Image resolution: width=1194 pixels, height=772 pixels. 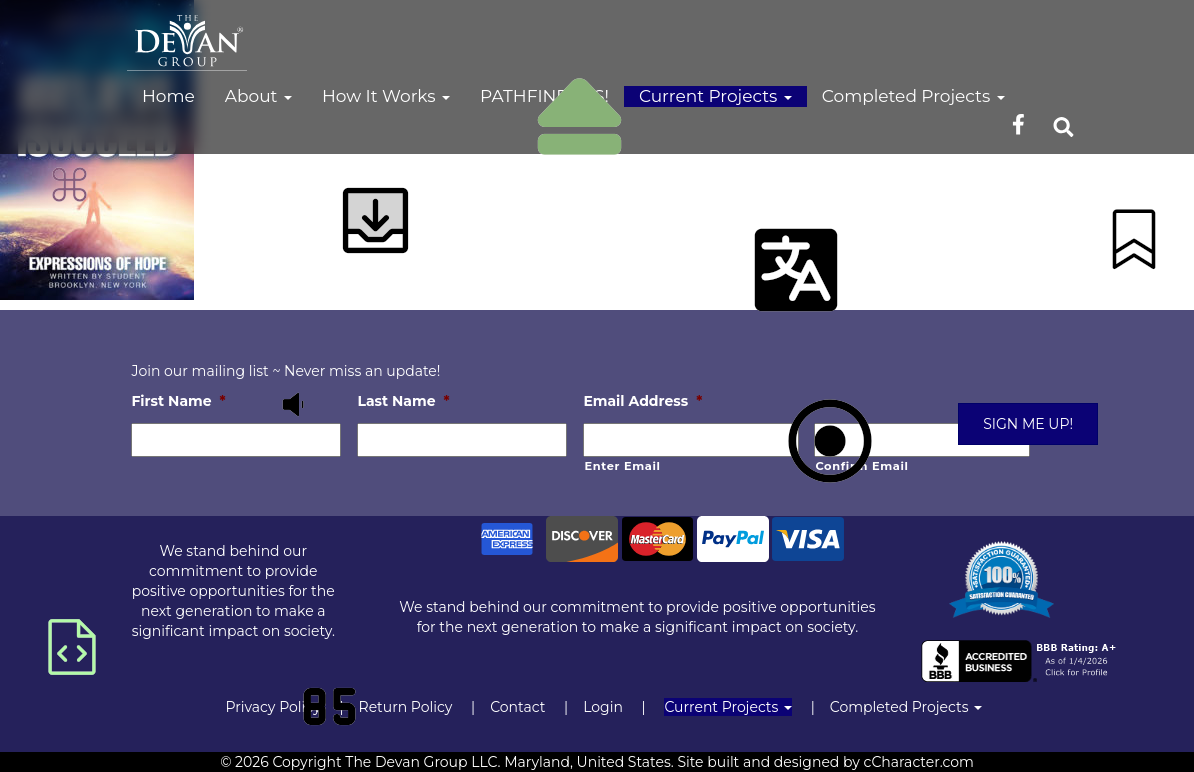 I want to click on eject a disc or removable media, so click(x=579, y=123).